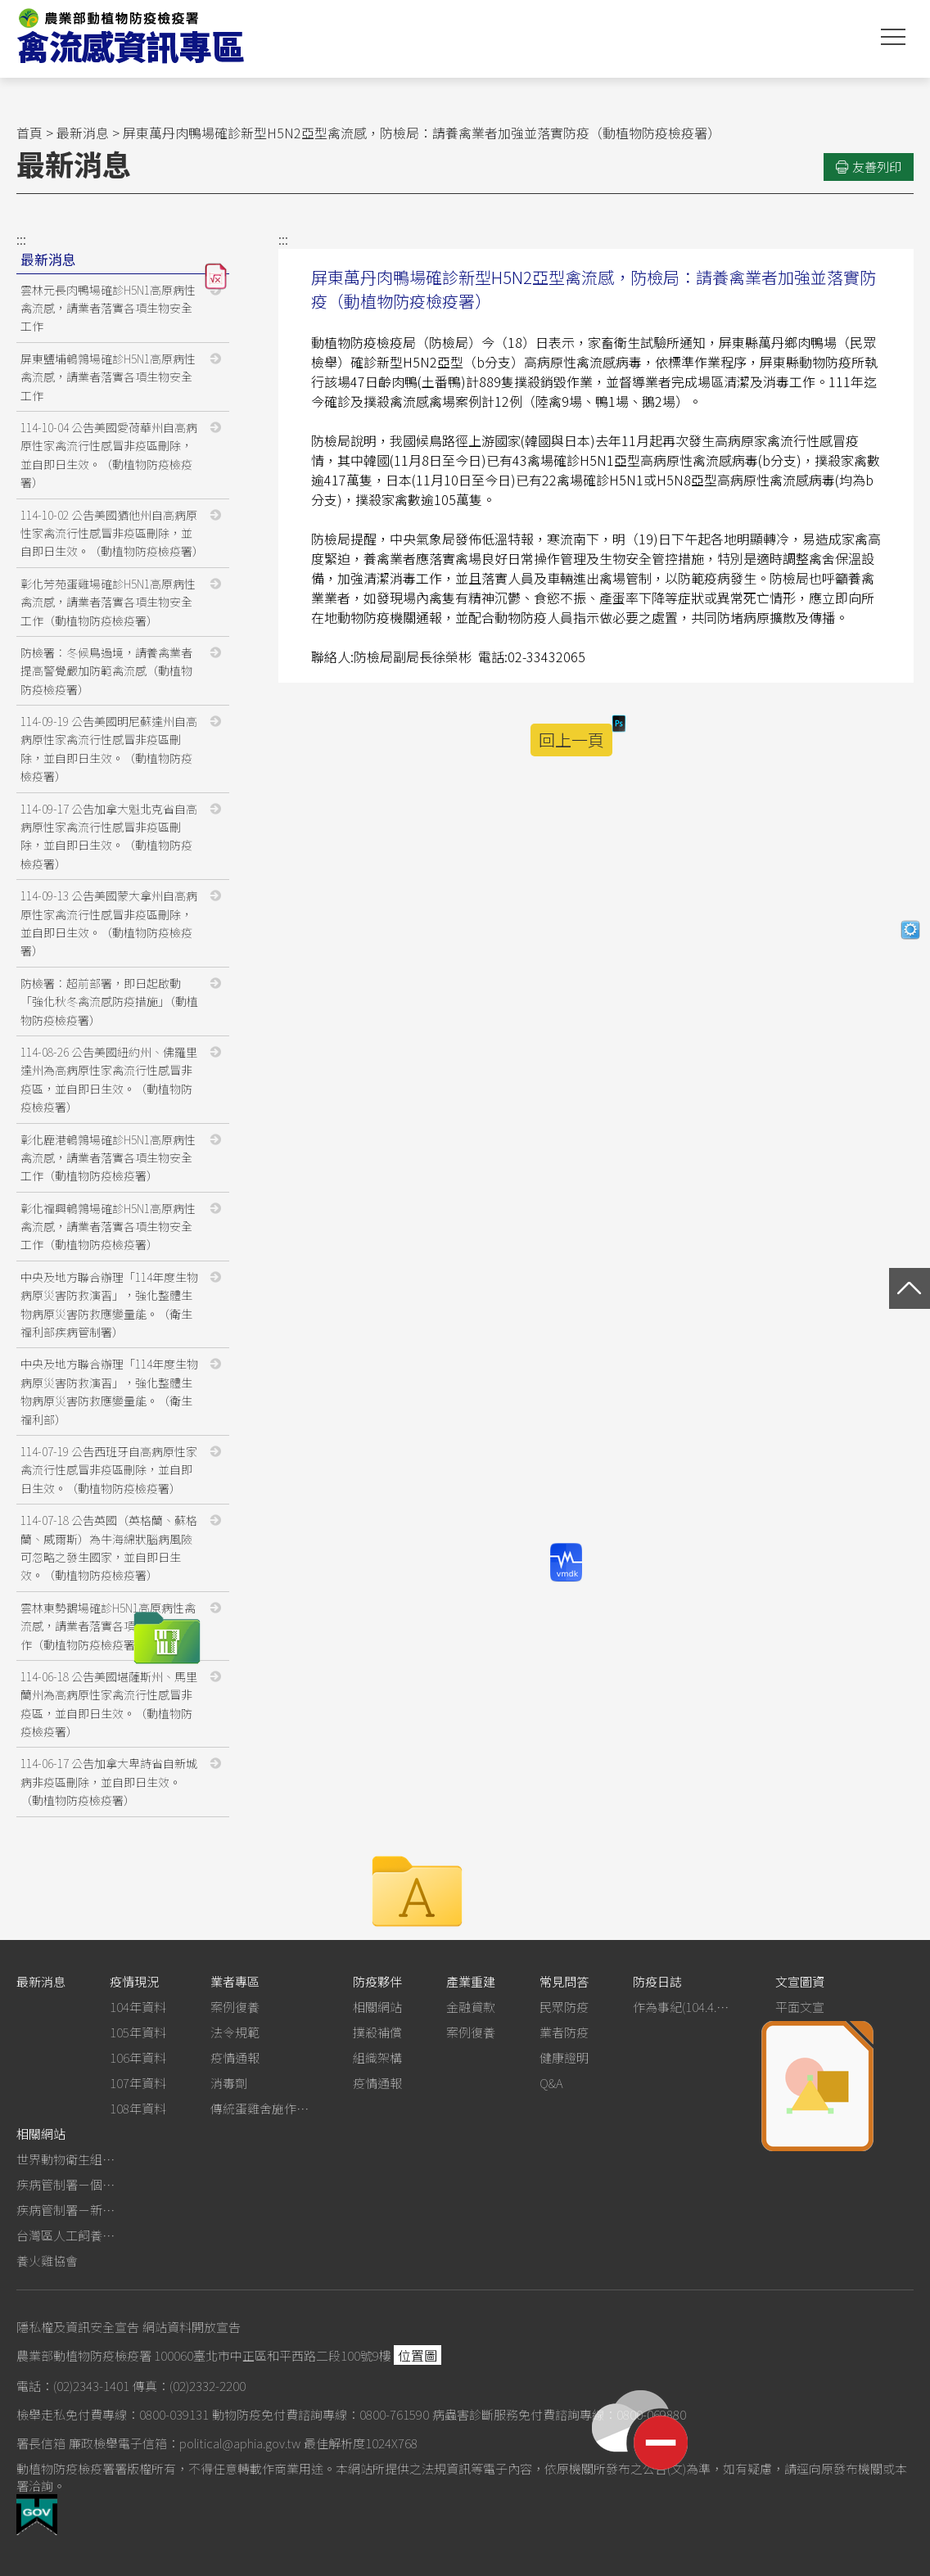 This screenshot has height=2576, width=930. Describe the element at coordinates (619, 724) in the screenshot. I see `adobe photoshop file type indicator` at that location.